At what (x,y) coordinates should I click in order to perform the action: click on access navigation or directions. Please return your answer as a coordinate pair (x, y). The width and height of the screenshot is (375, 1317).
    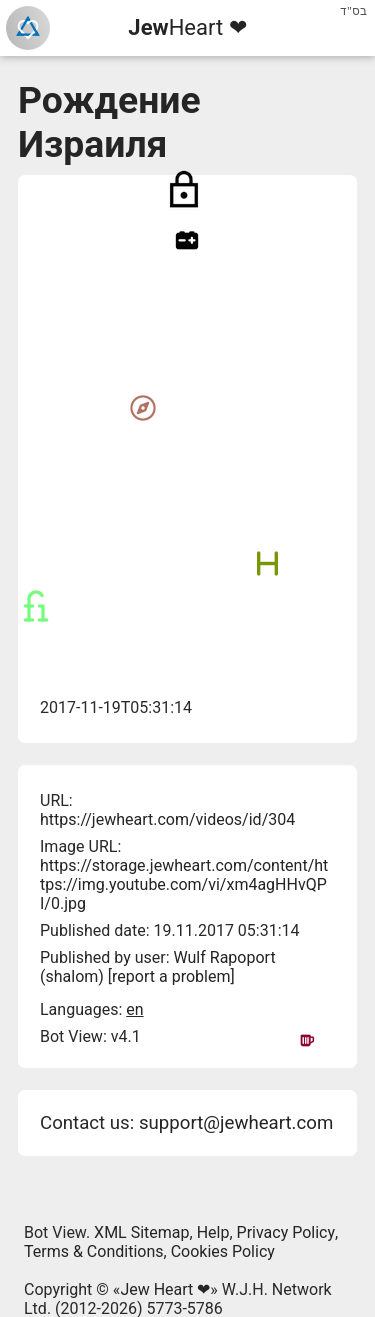
    Looking at the image, I should click on (143, 408).